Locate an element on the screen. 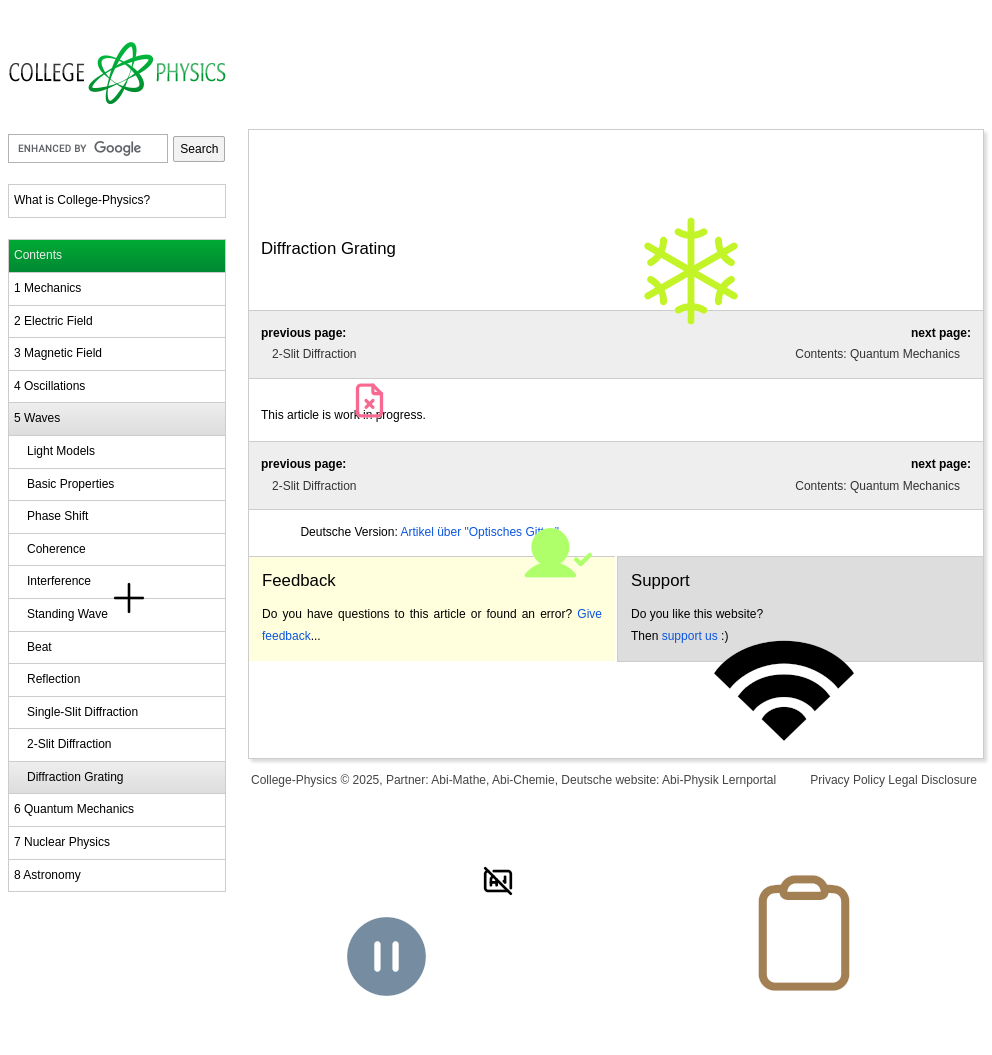  delete or remove a file is located at coordinates (369, 400).